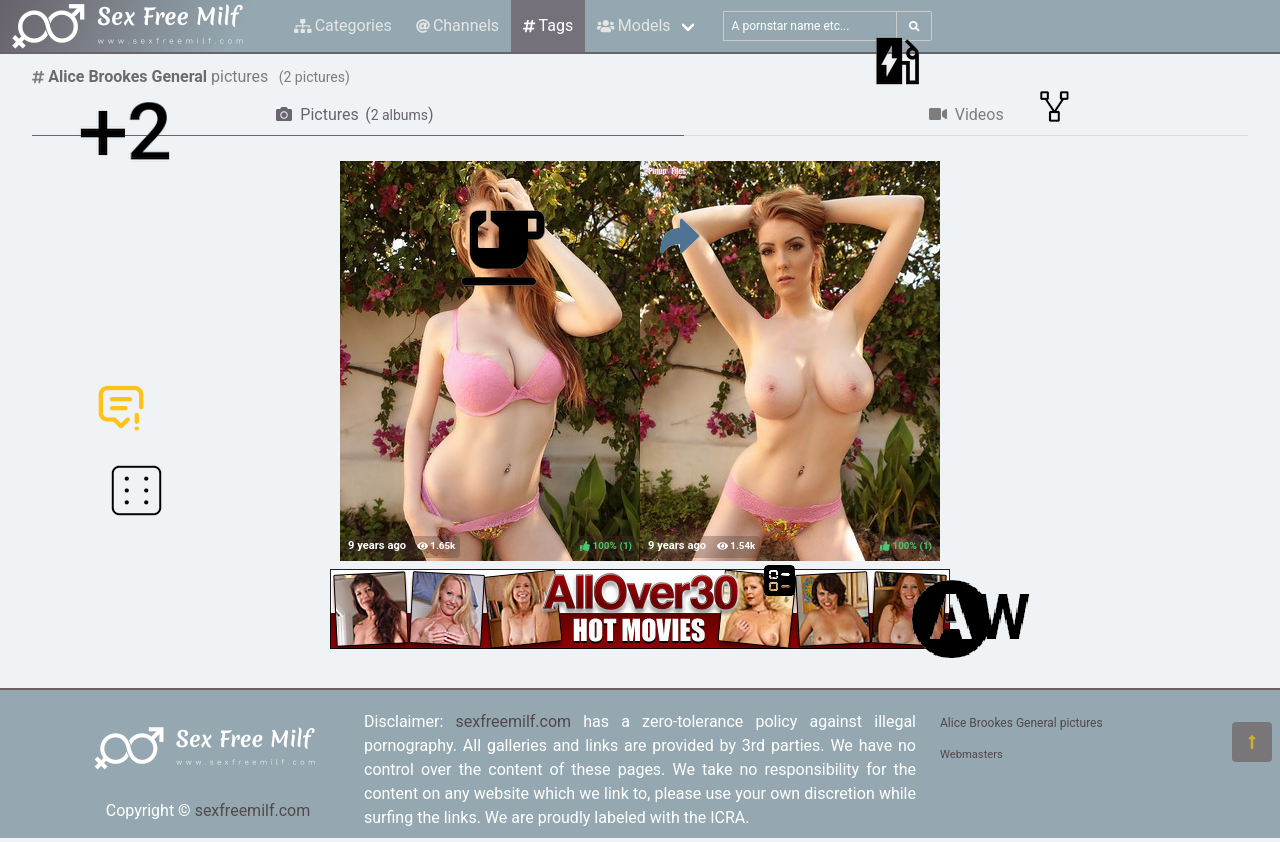 This screenshot has height=842, width=1280. What do you see at coordinates (121, 406) in the screenshot?
I see `message with urgent or important alert` at bounding box center [121, 406].